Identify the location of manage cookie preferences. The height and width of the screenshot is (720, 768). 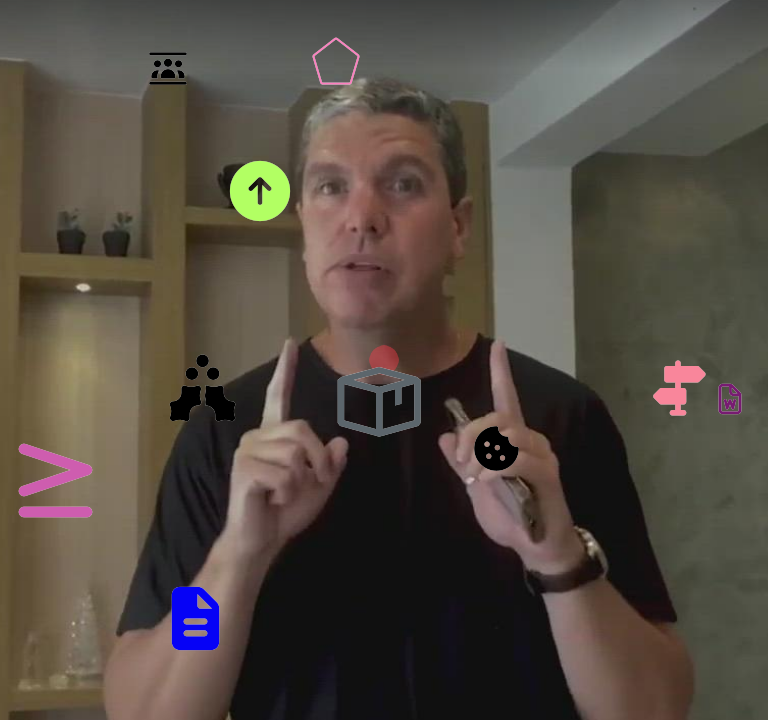
(496, 448).